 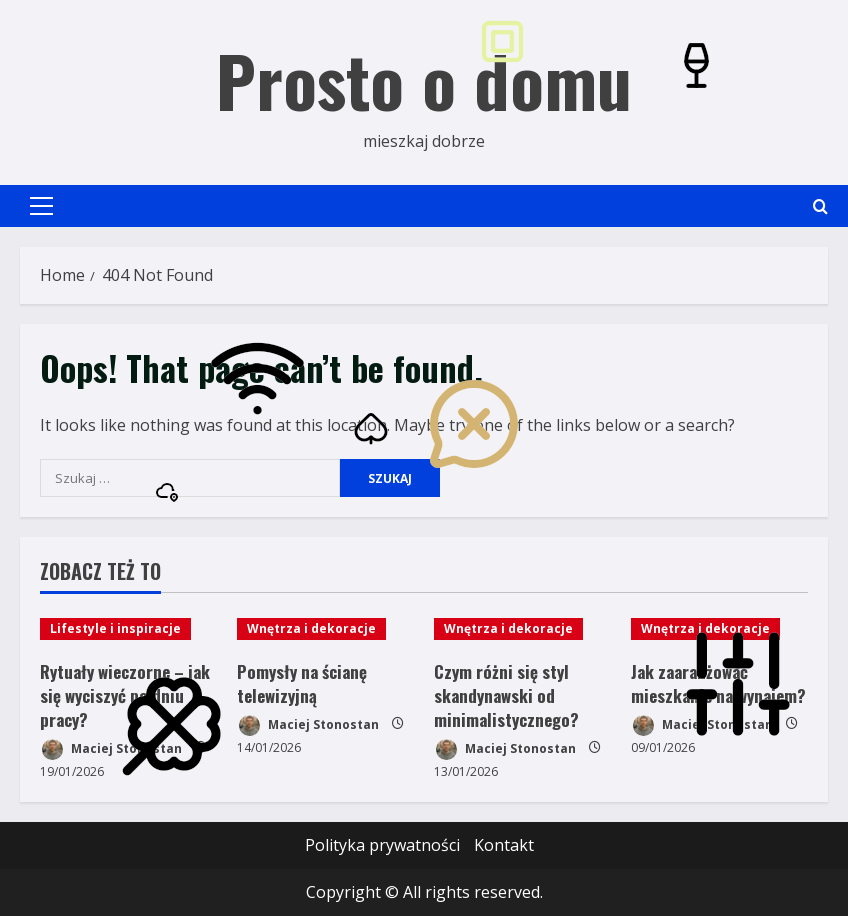 What do you see at coordinates (371, 428) in the screenshot?
I see `spade suit symbol for card games` at bounding box center [371, 428].